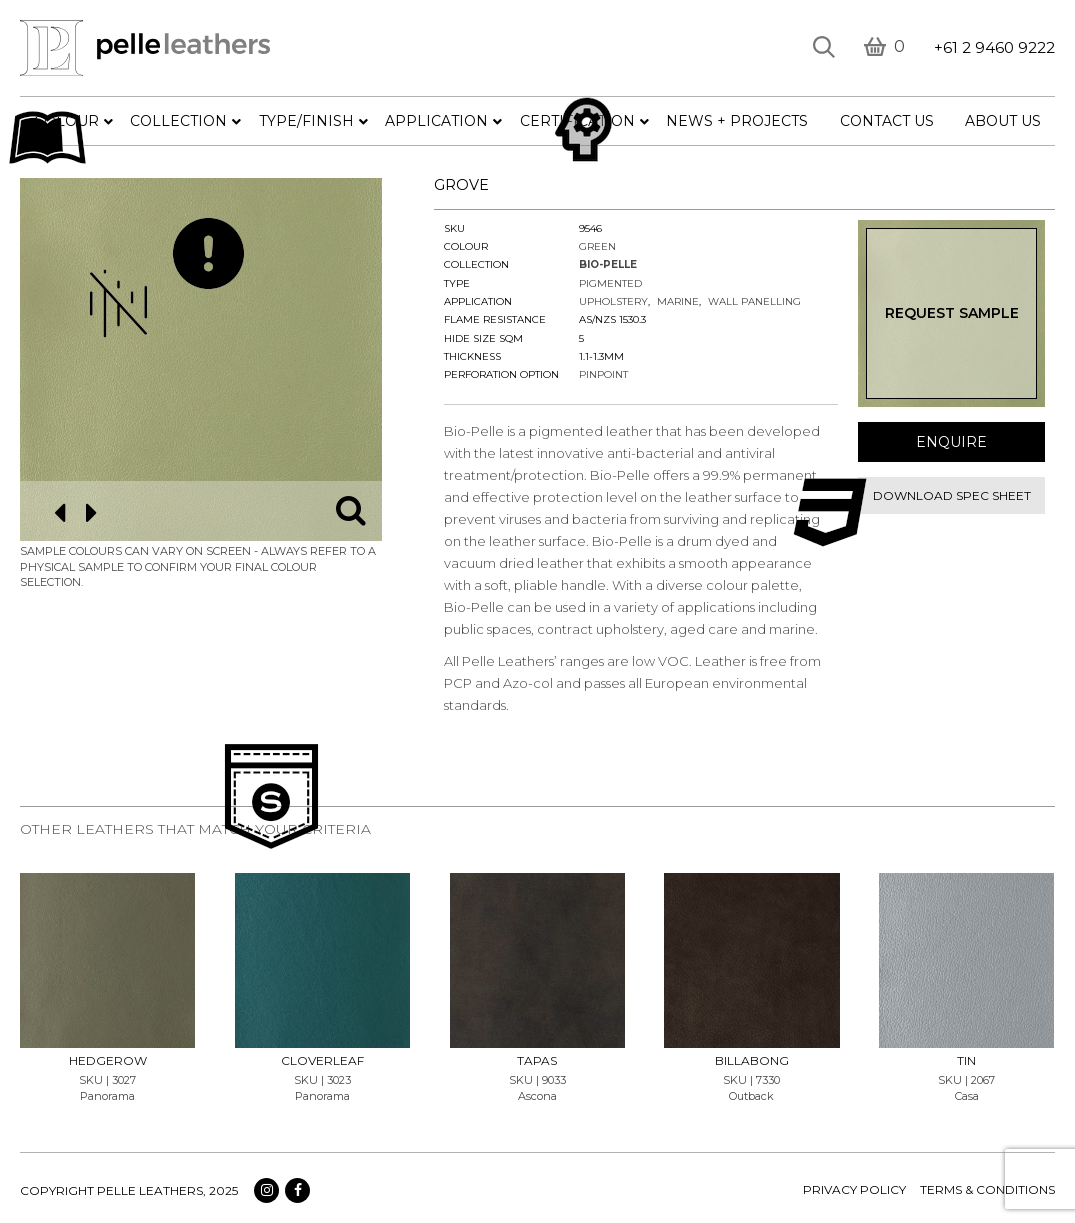  Describe the element at coordinates (118, 303) in the screenshot. I see `mute or disable audio input` at that location.